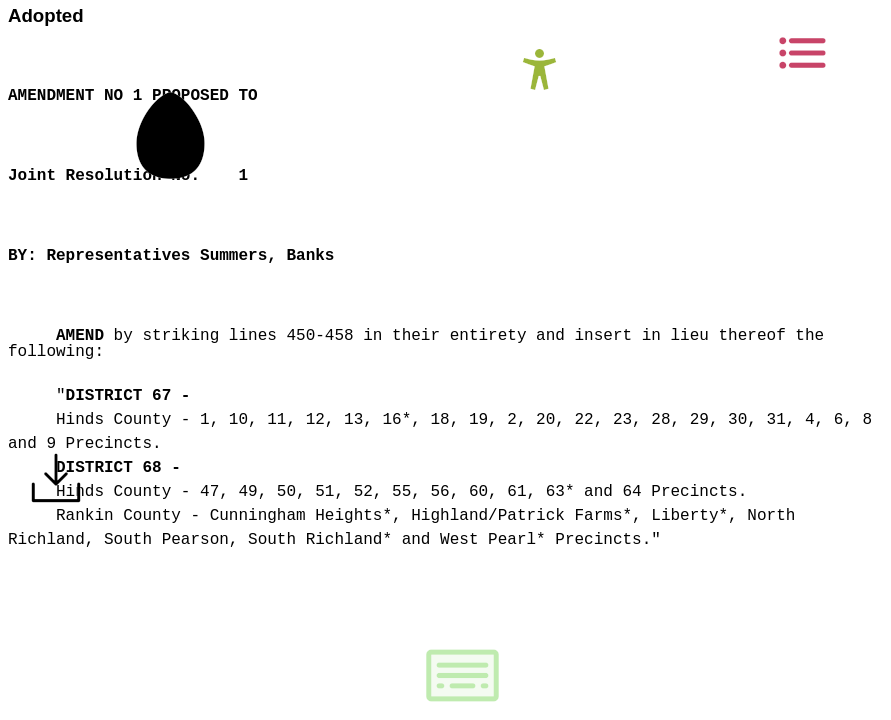  What do you see at coordinates (462, 675) in the screenshot?
I see `open on-screen keyboard` at bounding box center [462, 675].